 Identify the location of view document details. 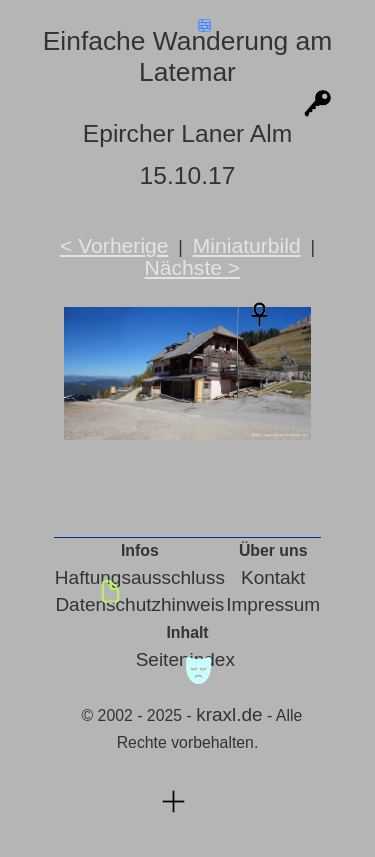
(110, 591).